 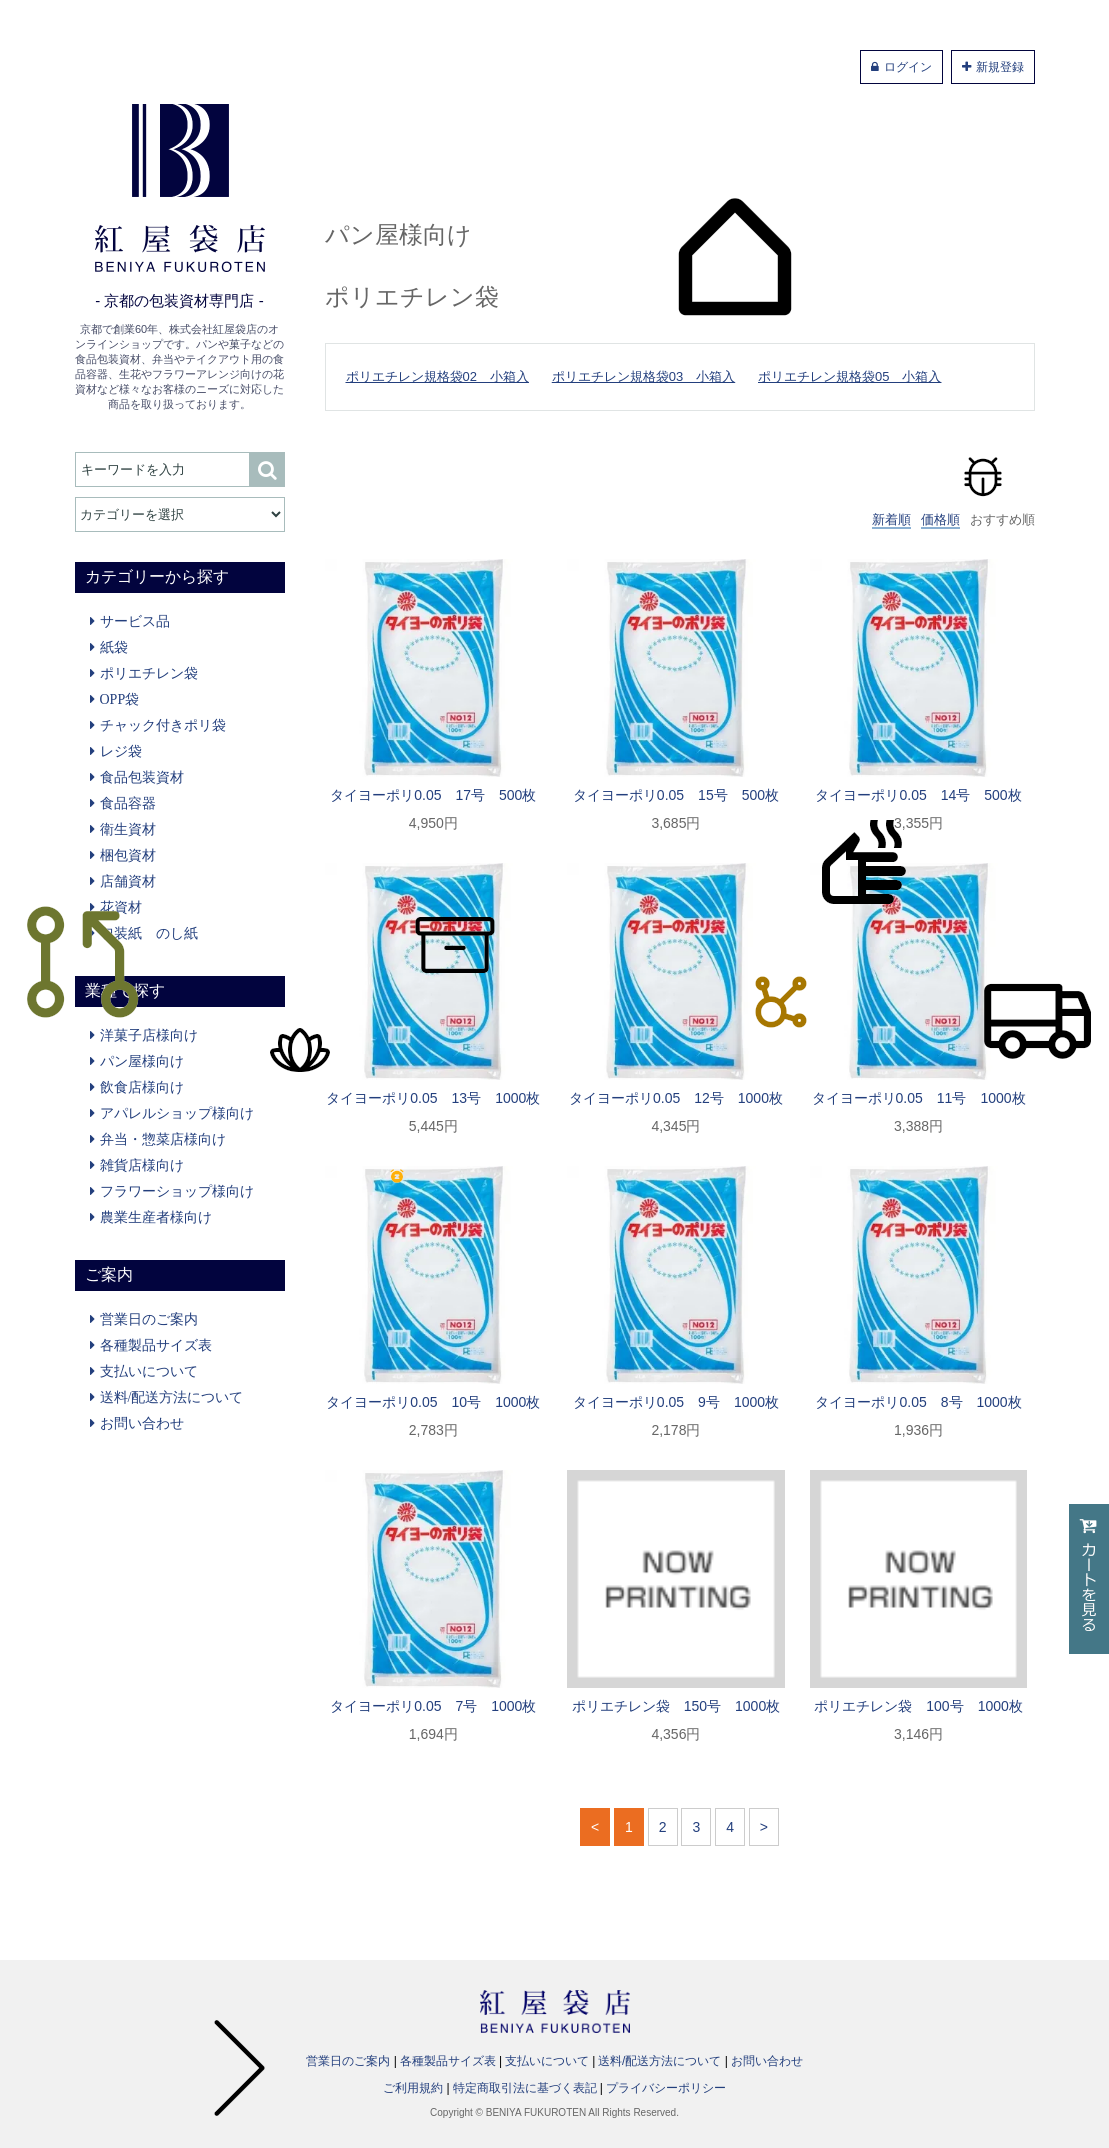 I want to click on navigate to the next item or page, so click(x=235, y=2068).